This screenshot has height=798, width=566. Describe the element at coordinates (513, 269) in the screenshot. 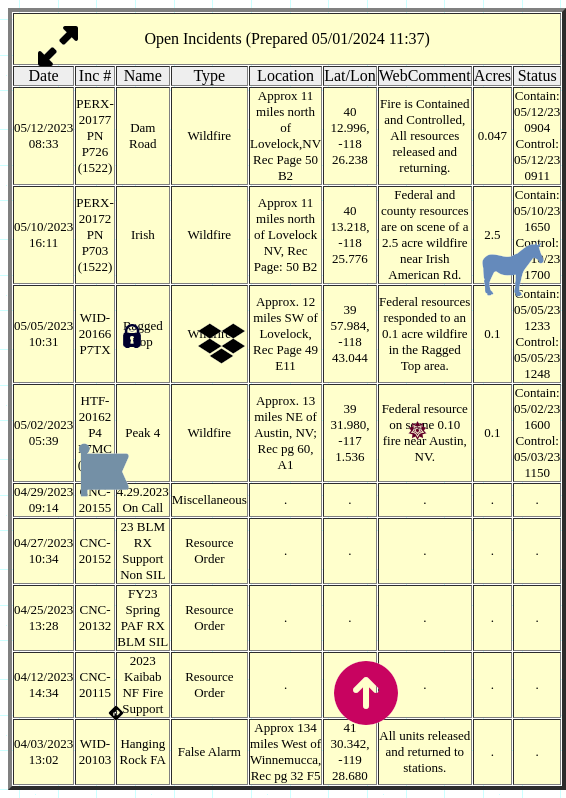

I see `visit Sticker Mule website or app` at that location.